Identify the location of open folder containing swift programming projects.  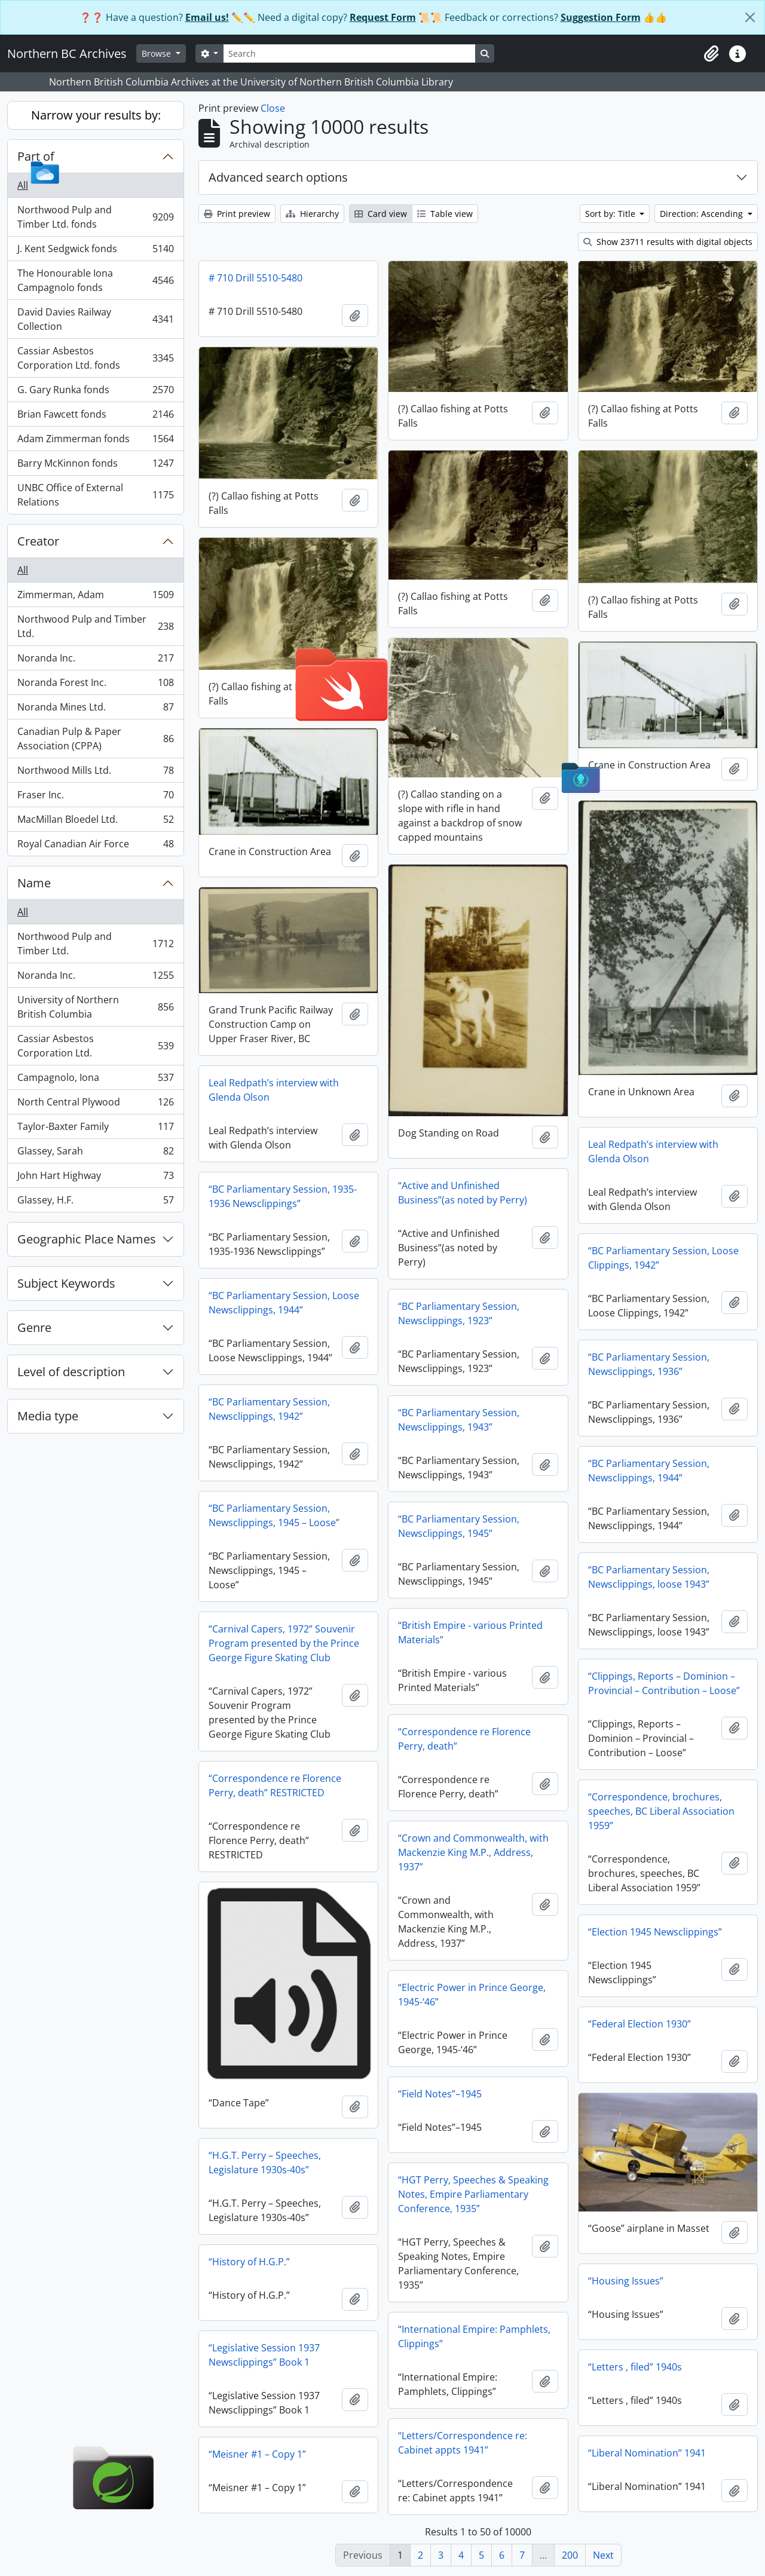
(341, 687).